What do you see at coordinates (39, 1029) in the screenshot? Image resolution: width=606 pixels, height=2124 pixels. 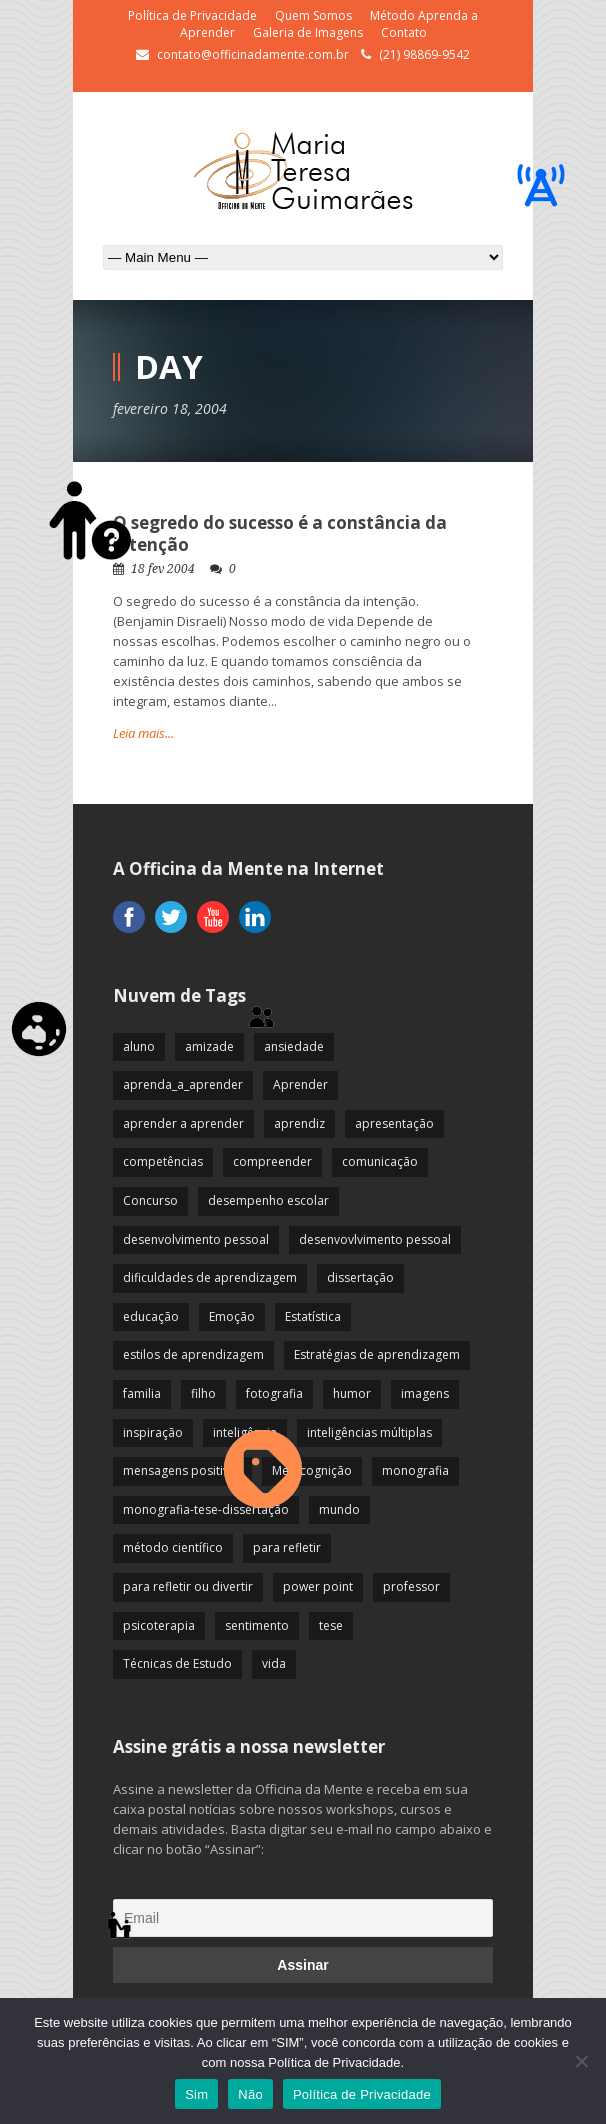 I see `select oceania or australia/pacific region` at bounding box center [39, 1029].